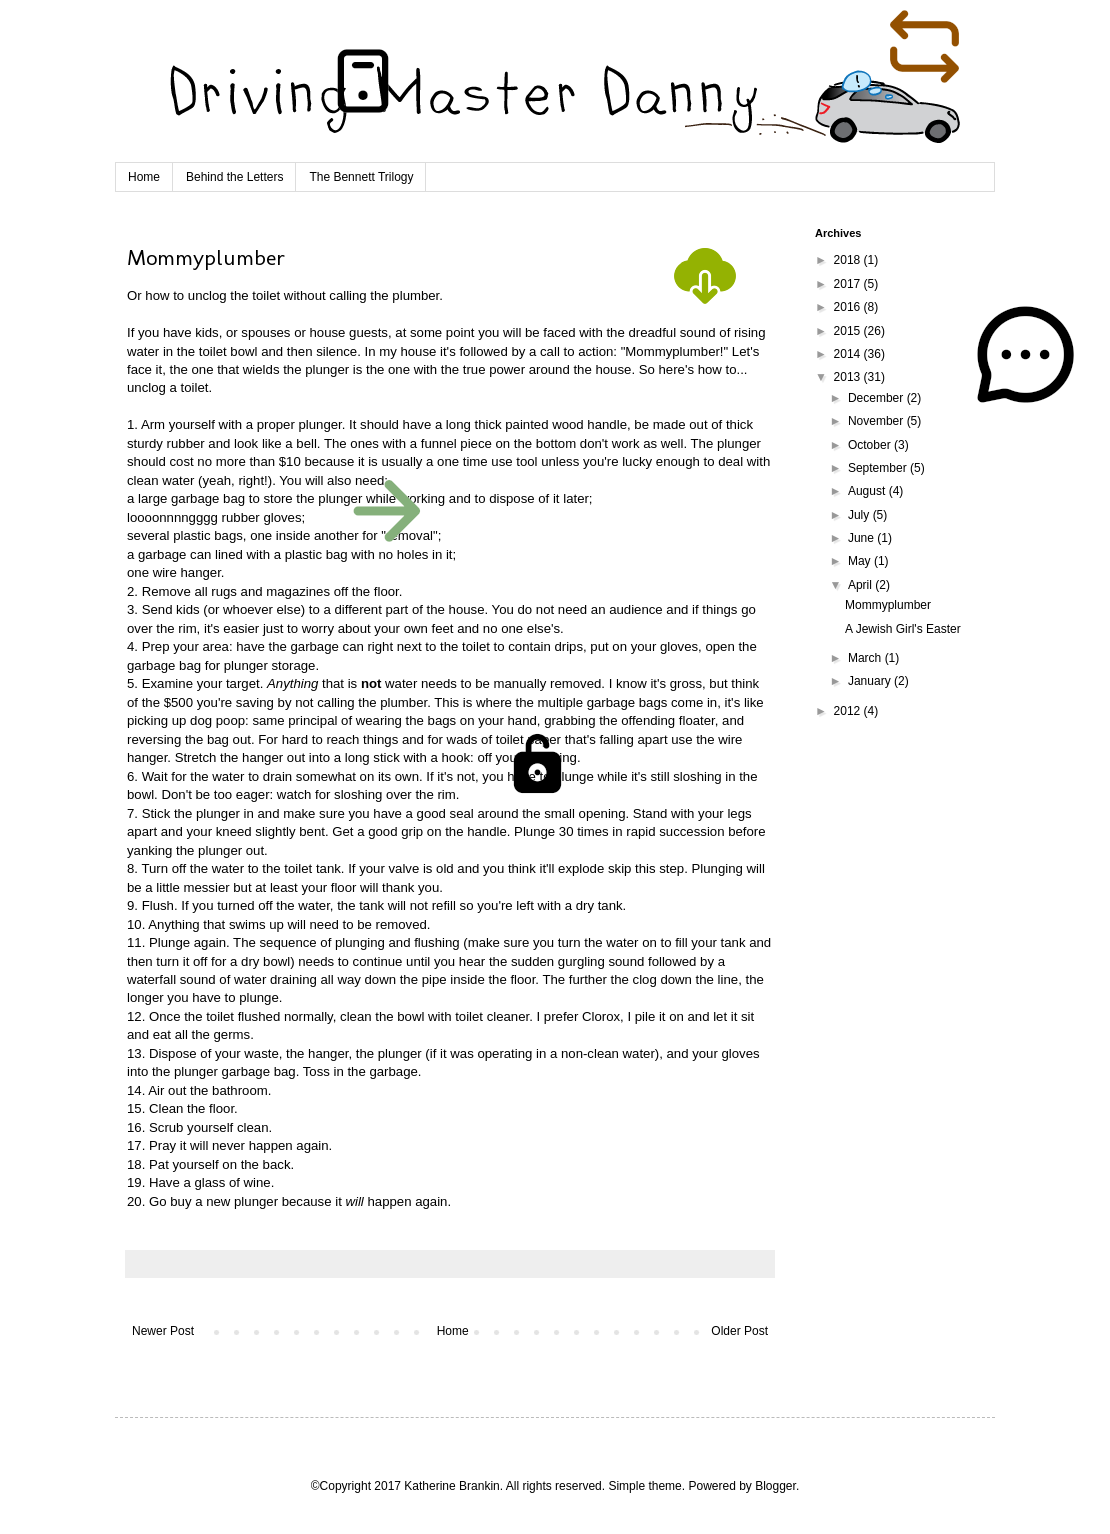  Describe the element at coordinates (1025, 354) in the screenshot. I see `open chat or messaging` at that location.